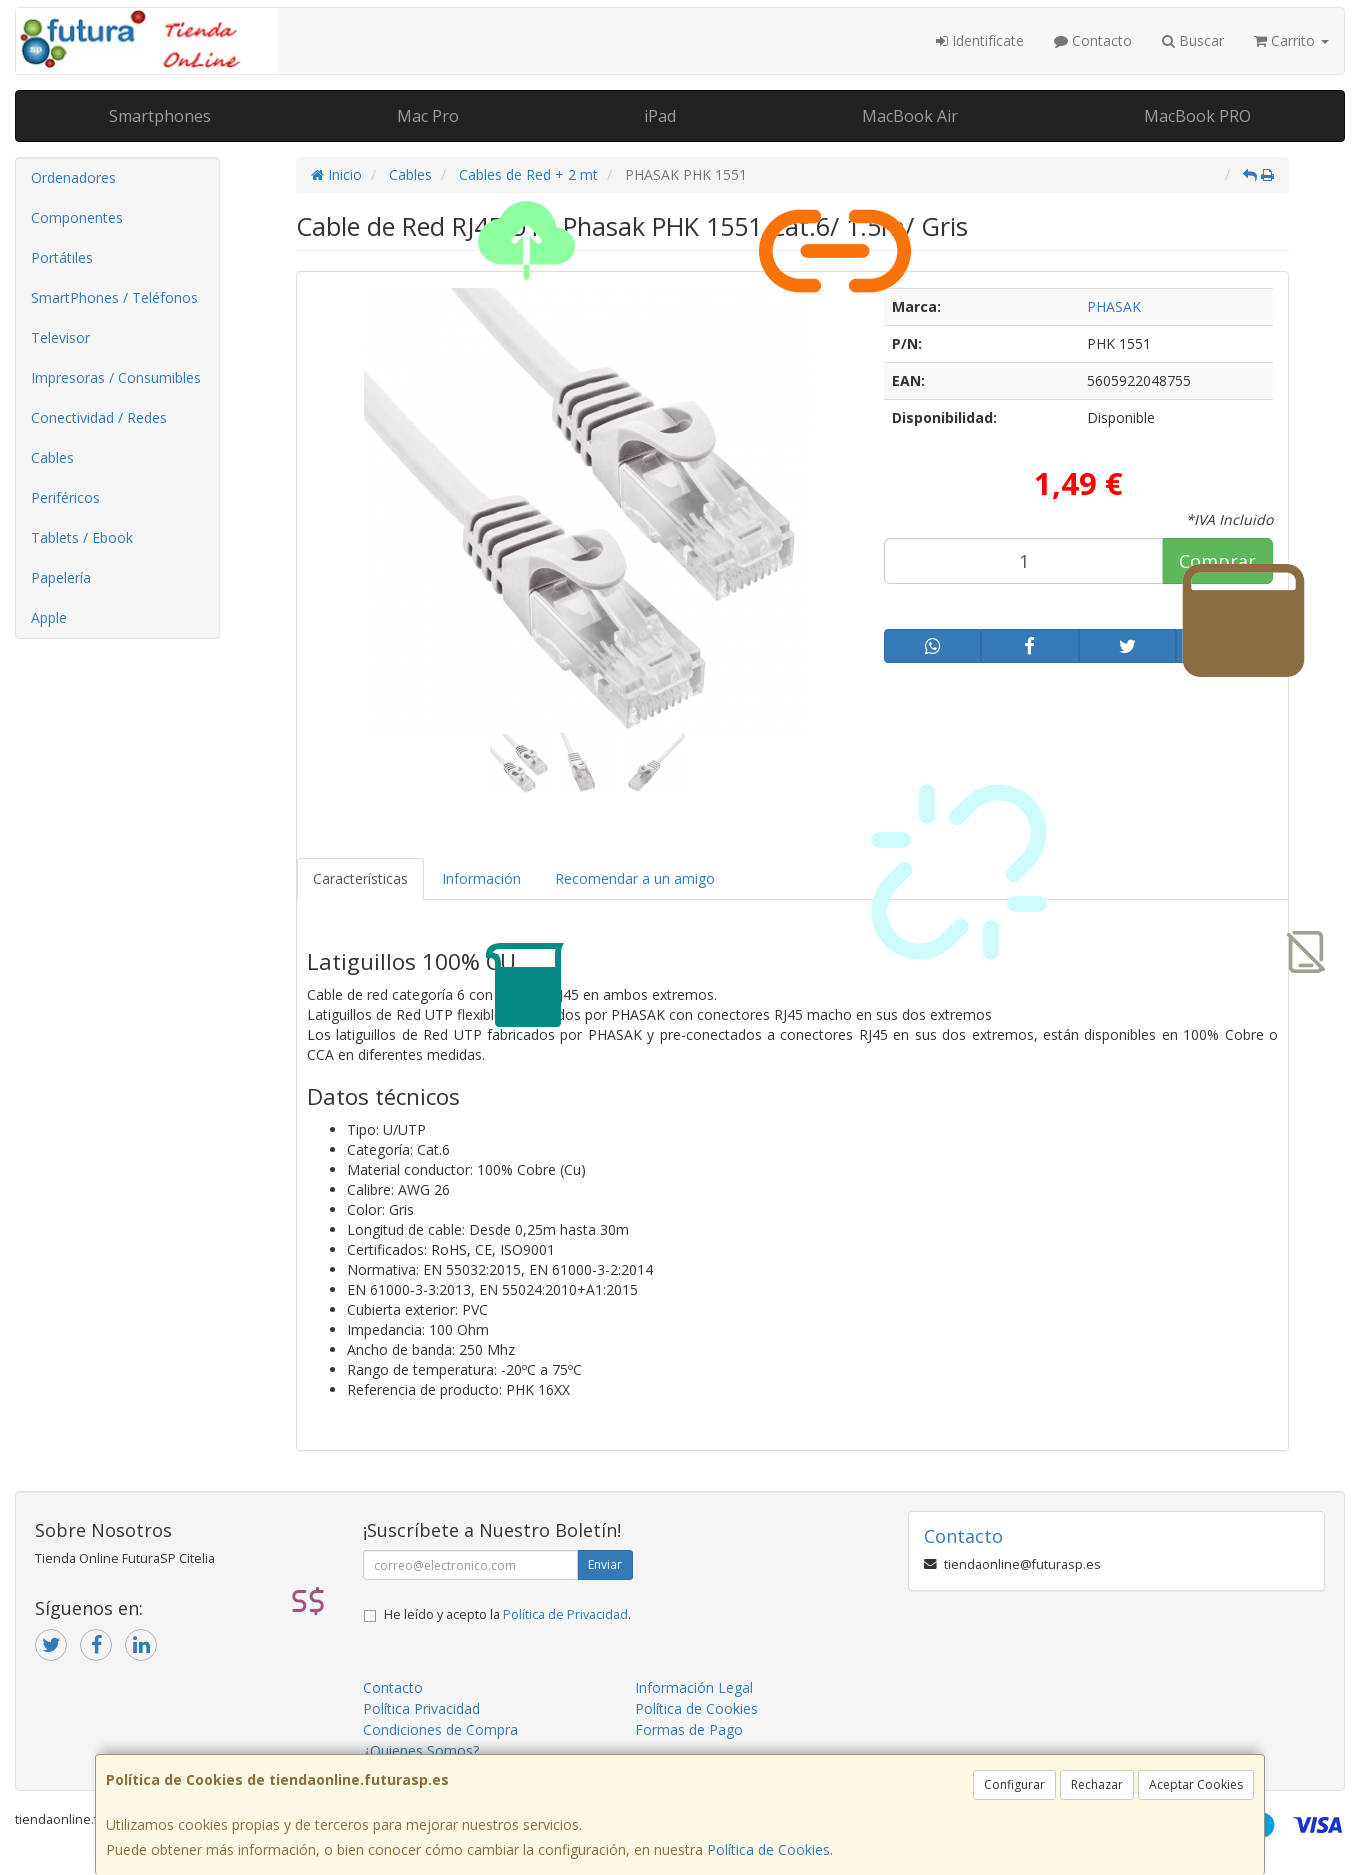 This screenshot has height=1875, width=1360. Describe the element at coordinates (835, 251) in the screenshot. I see `copy or share a link` at that location.